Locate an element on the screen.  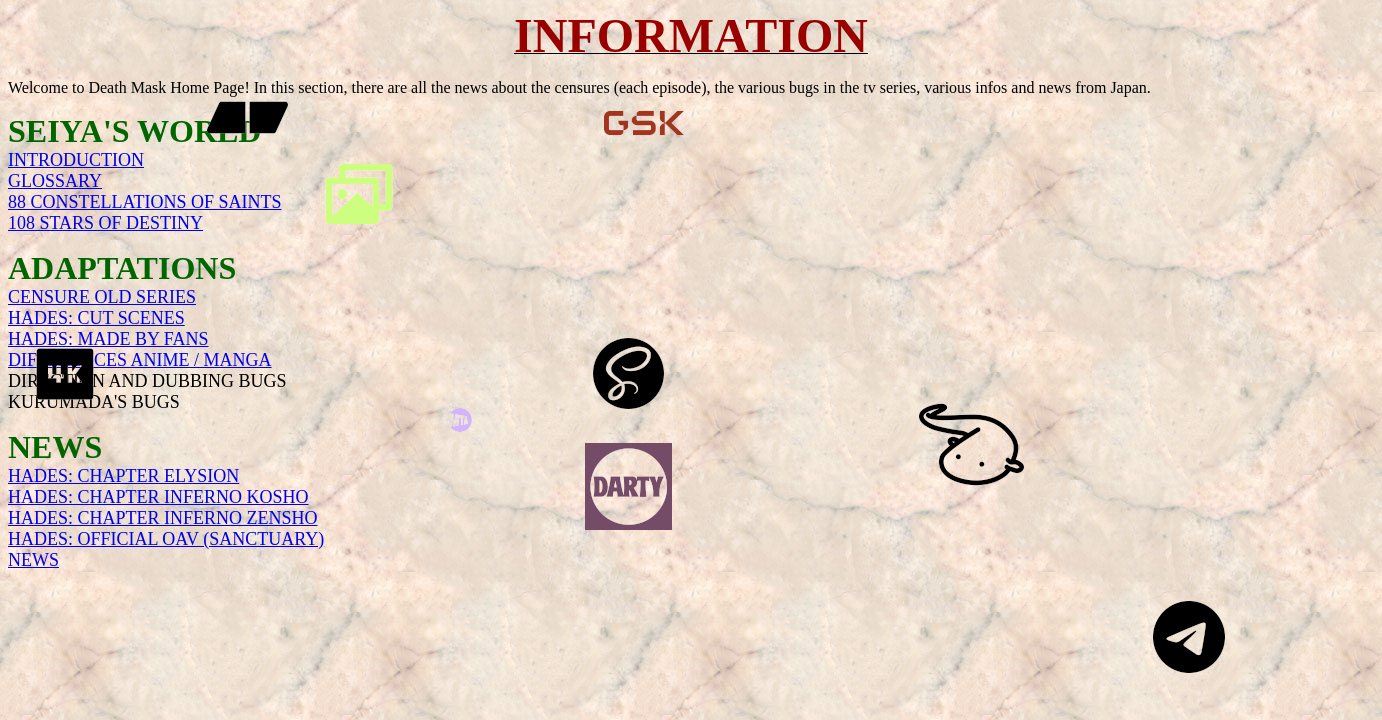
indicates 4k video quality available is located at coordinates (65, 374).